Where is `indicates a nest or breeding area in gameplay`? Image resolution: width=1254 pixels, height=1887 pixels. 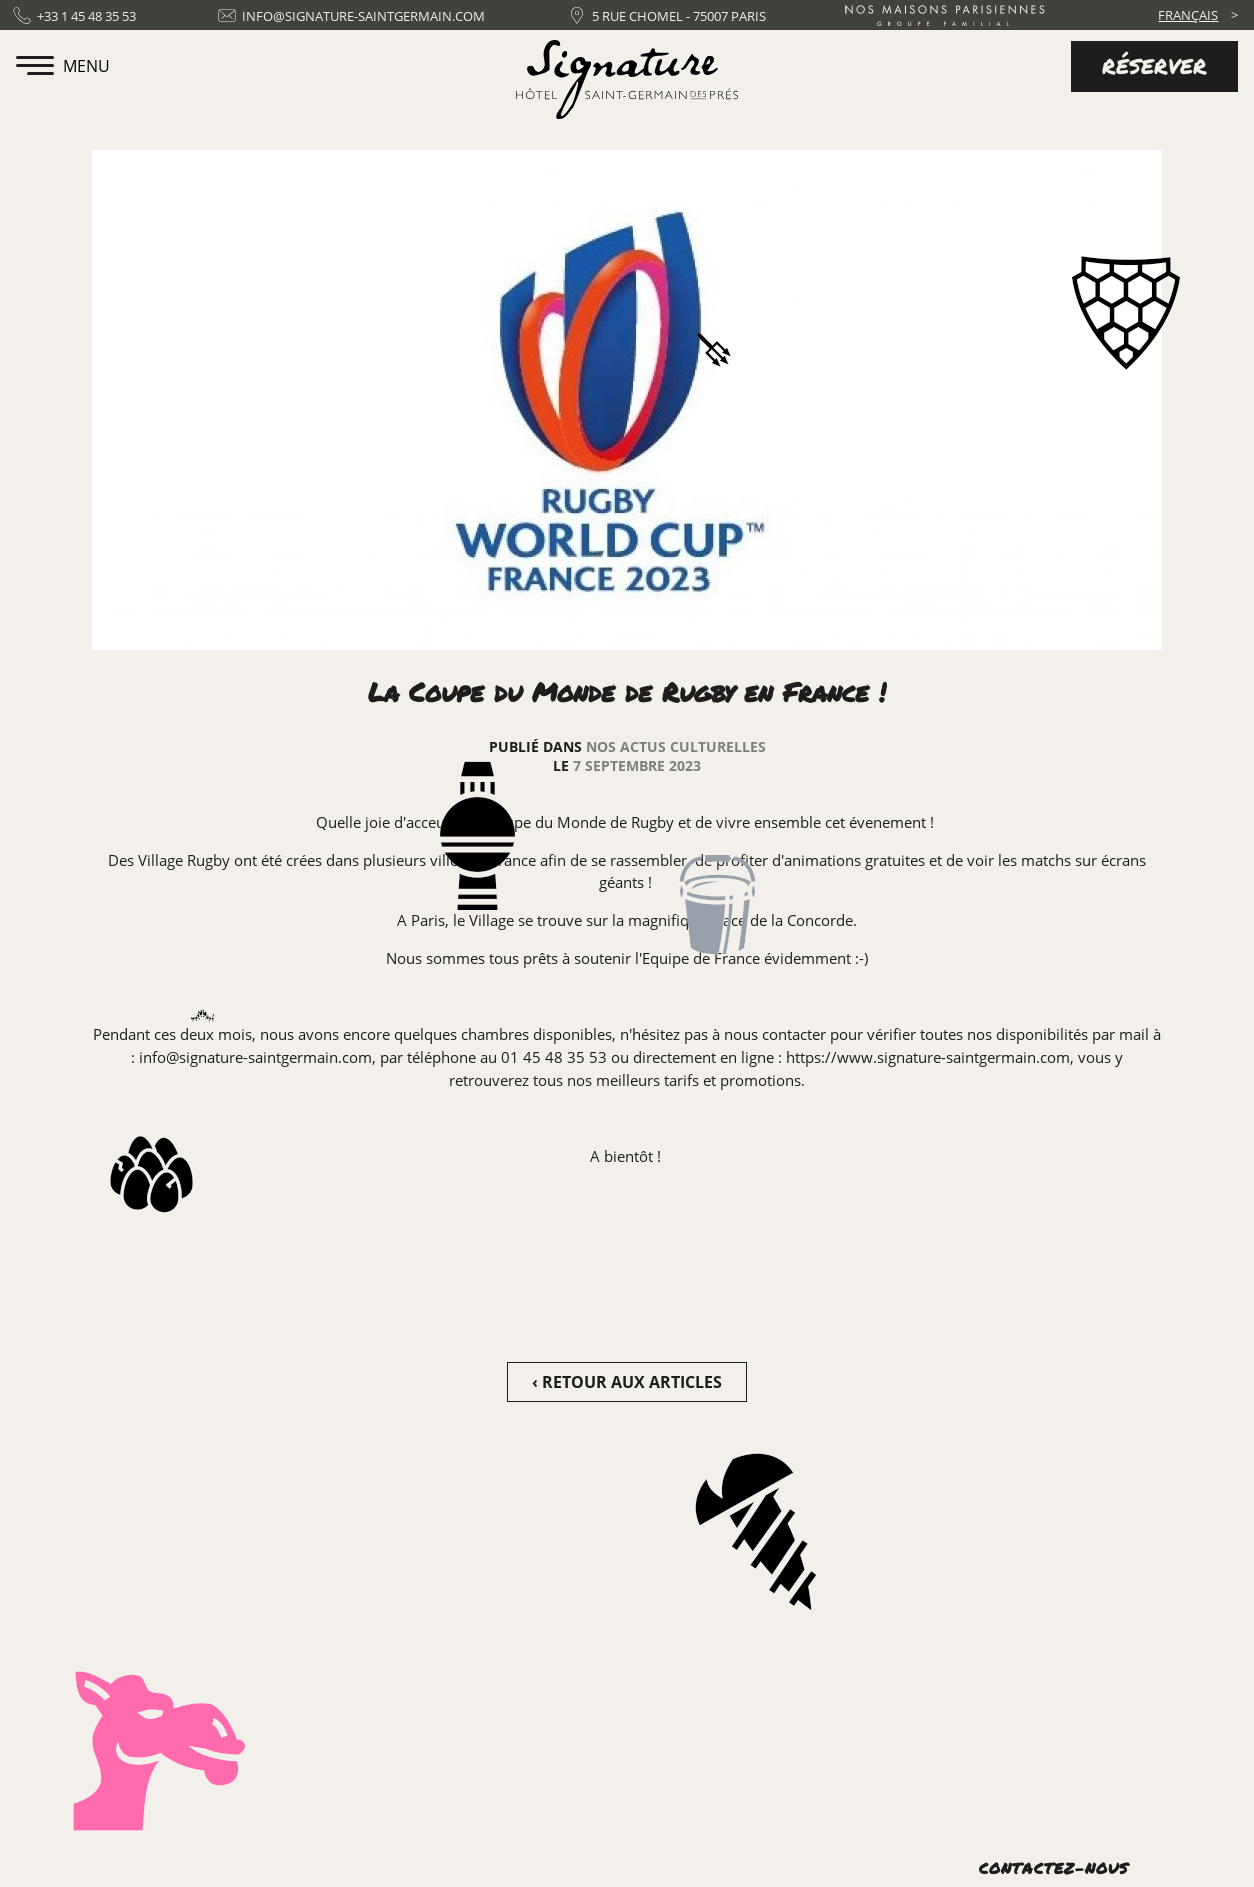 indicates a nest or breeding area in gameplay is located at coordinates (151, 1174).